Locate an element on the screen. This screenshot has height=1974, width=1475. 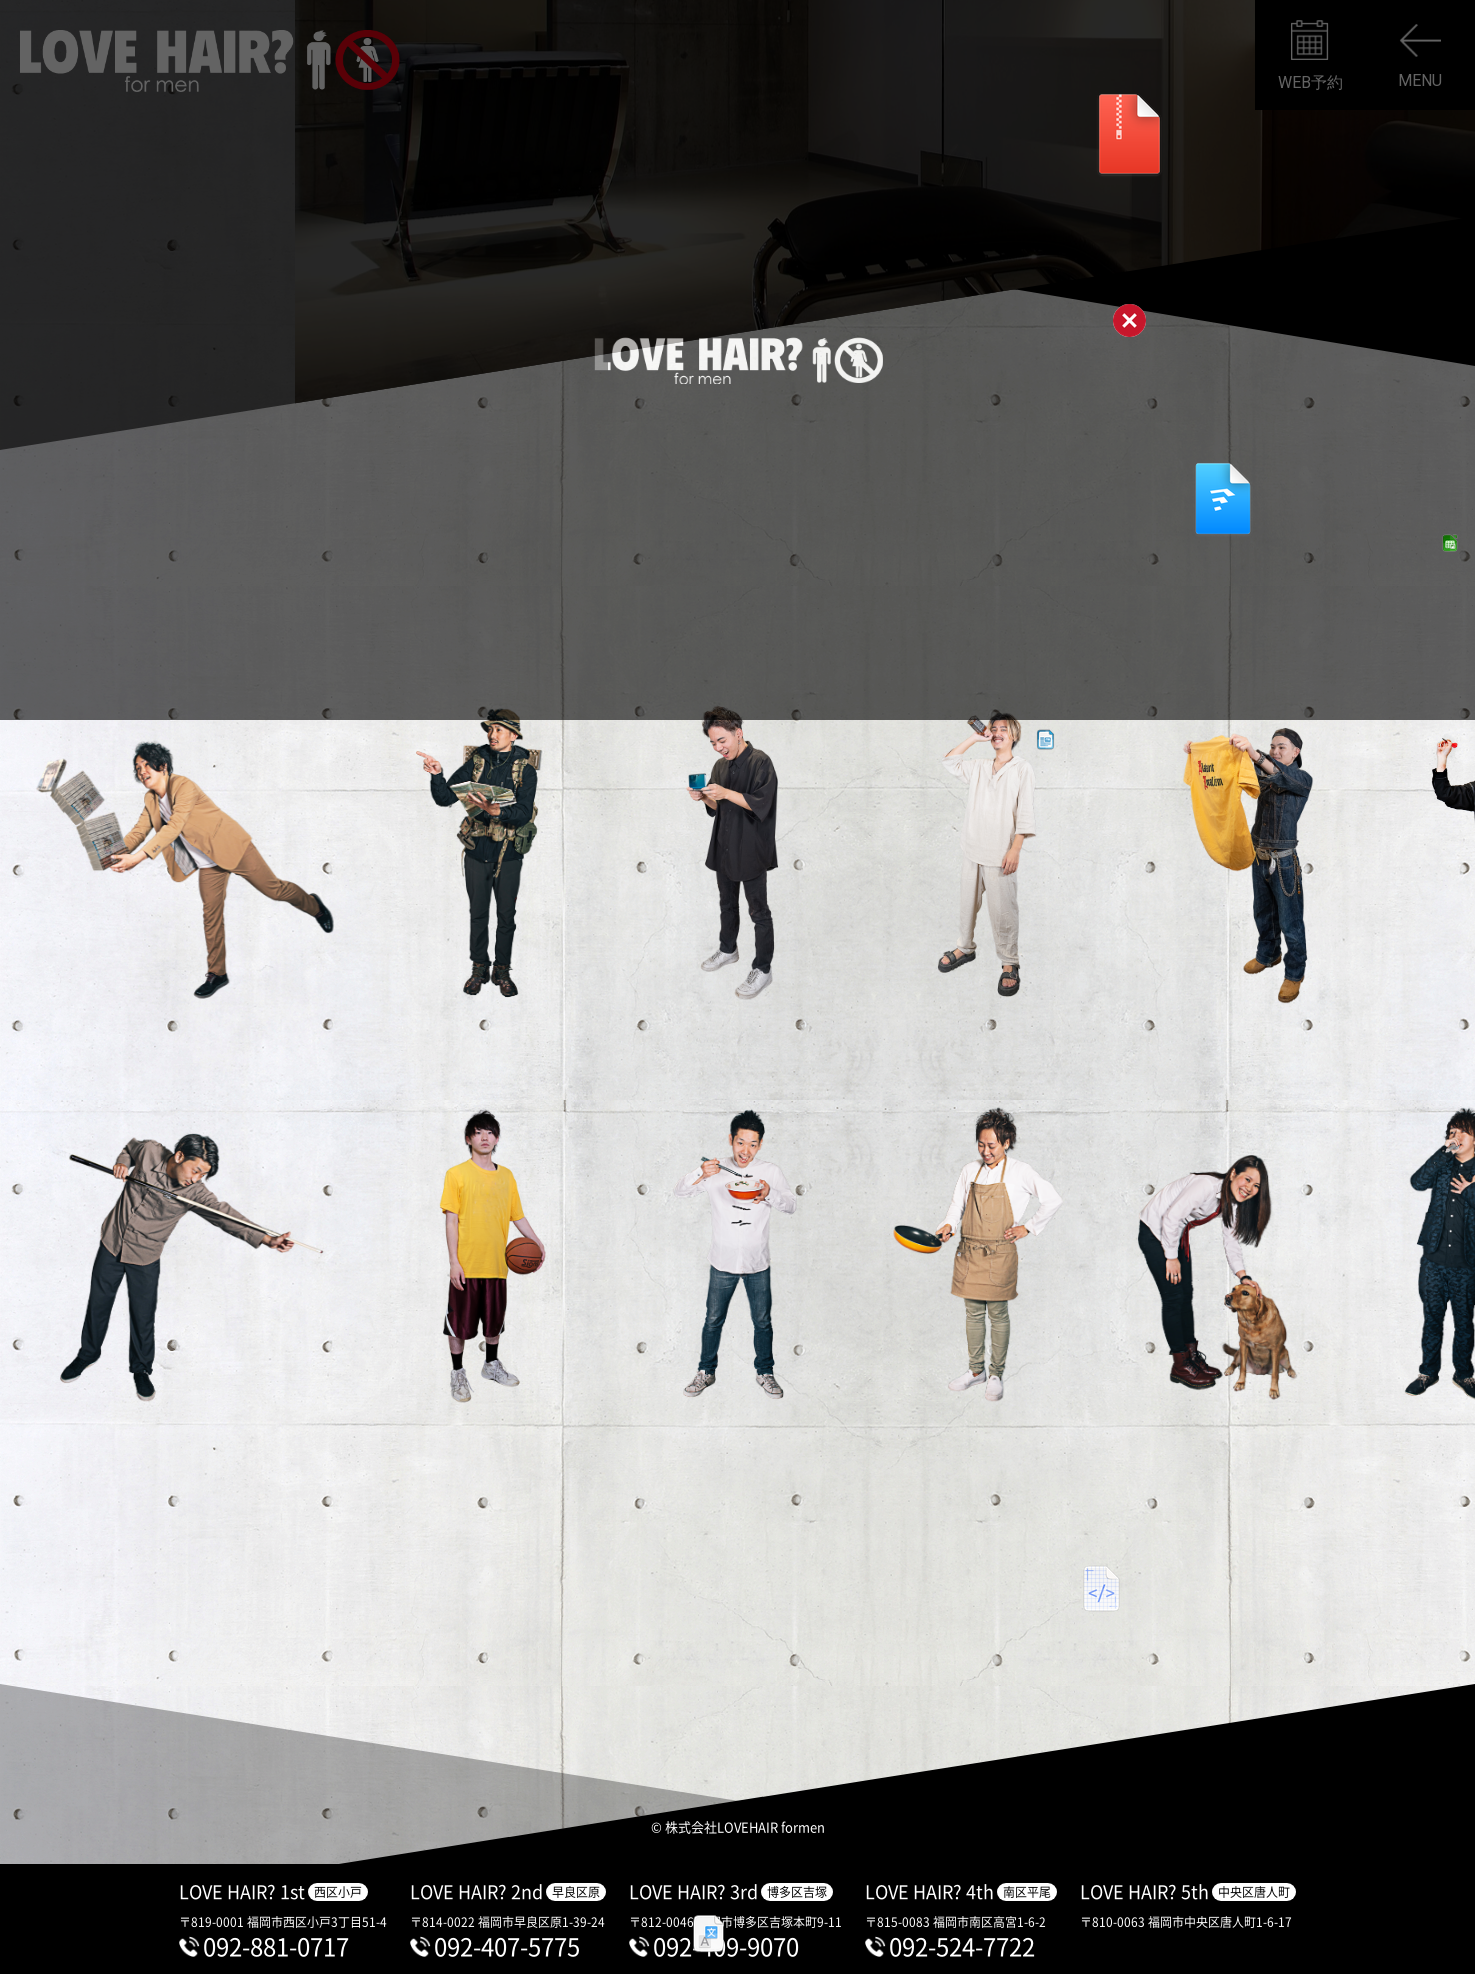
libreoffice writer text template file is located at coordinates (1045, 739).